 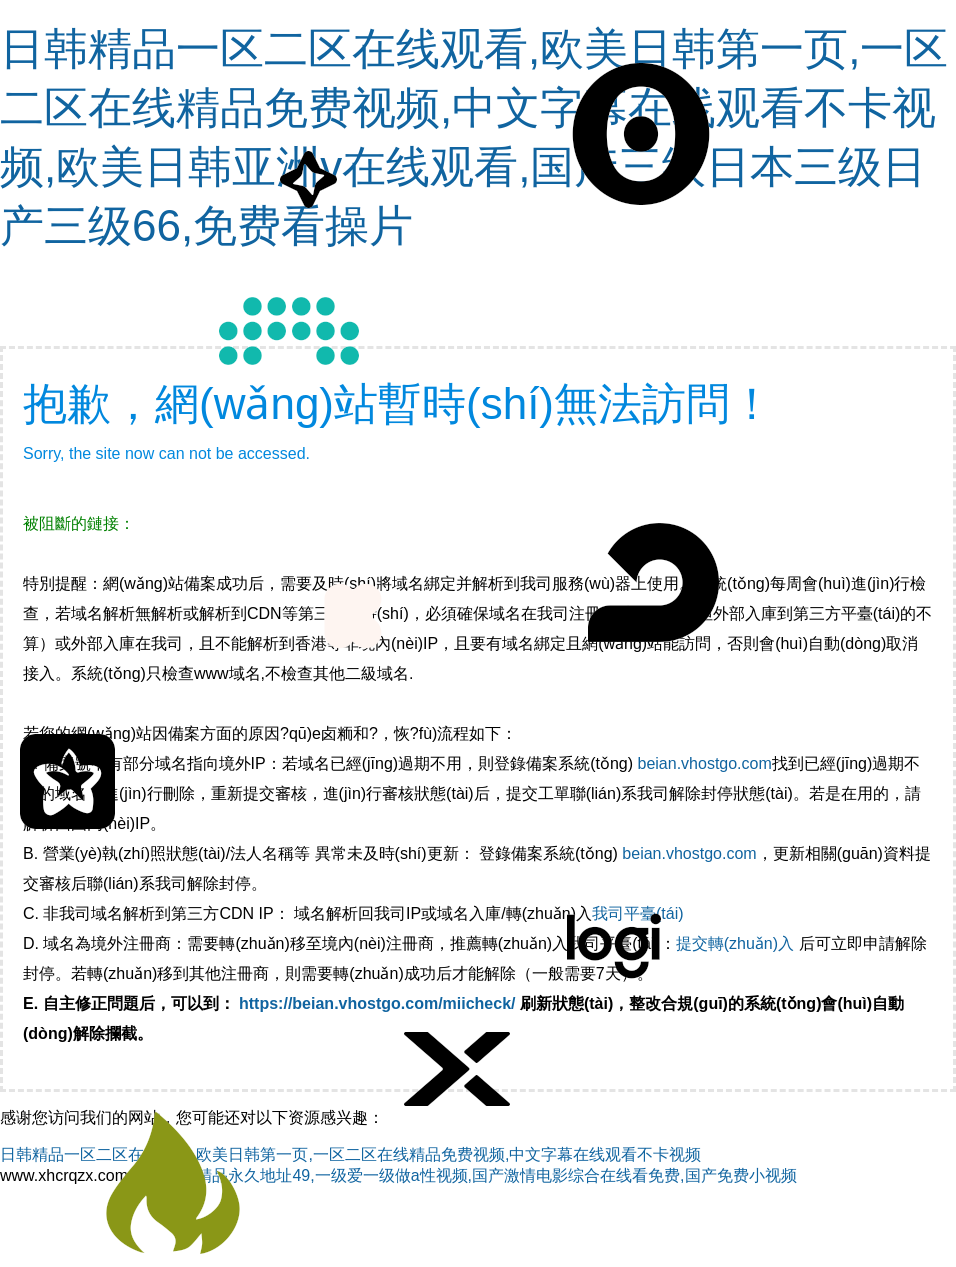 What do you see at coordinates (67, 781) in the screenshot?
I see `open the Twinkly smart lights app` at bounding box center [67, 781].